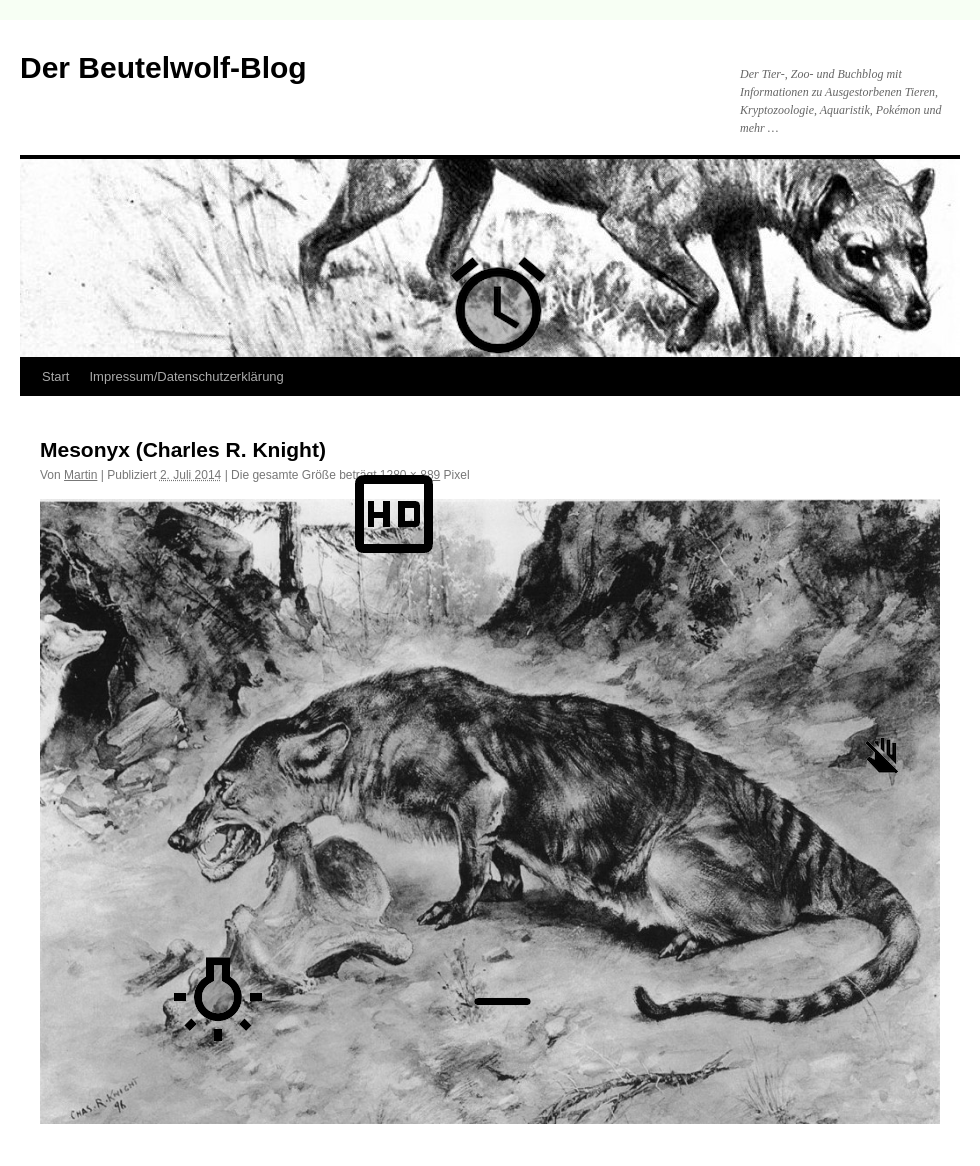 The image size is (980, 1166). I want to click on view and manage alarms, so click(498, 305).